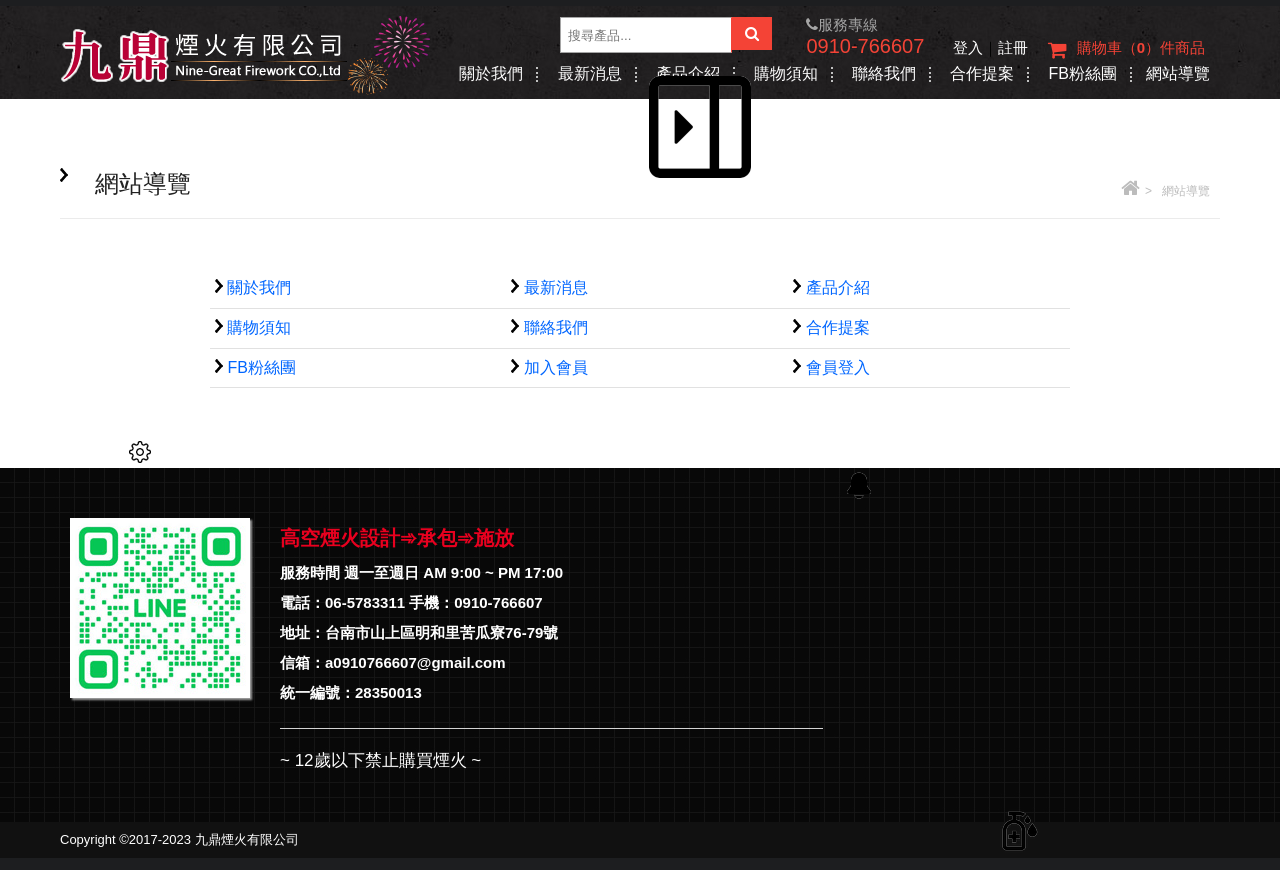  I want to click on collapse the sidebar panel, so click(700, 127).